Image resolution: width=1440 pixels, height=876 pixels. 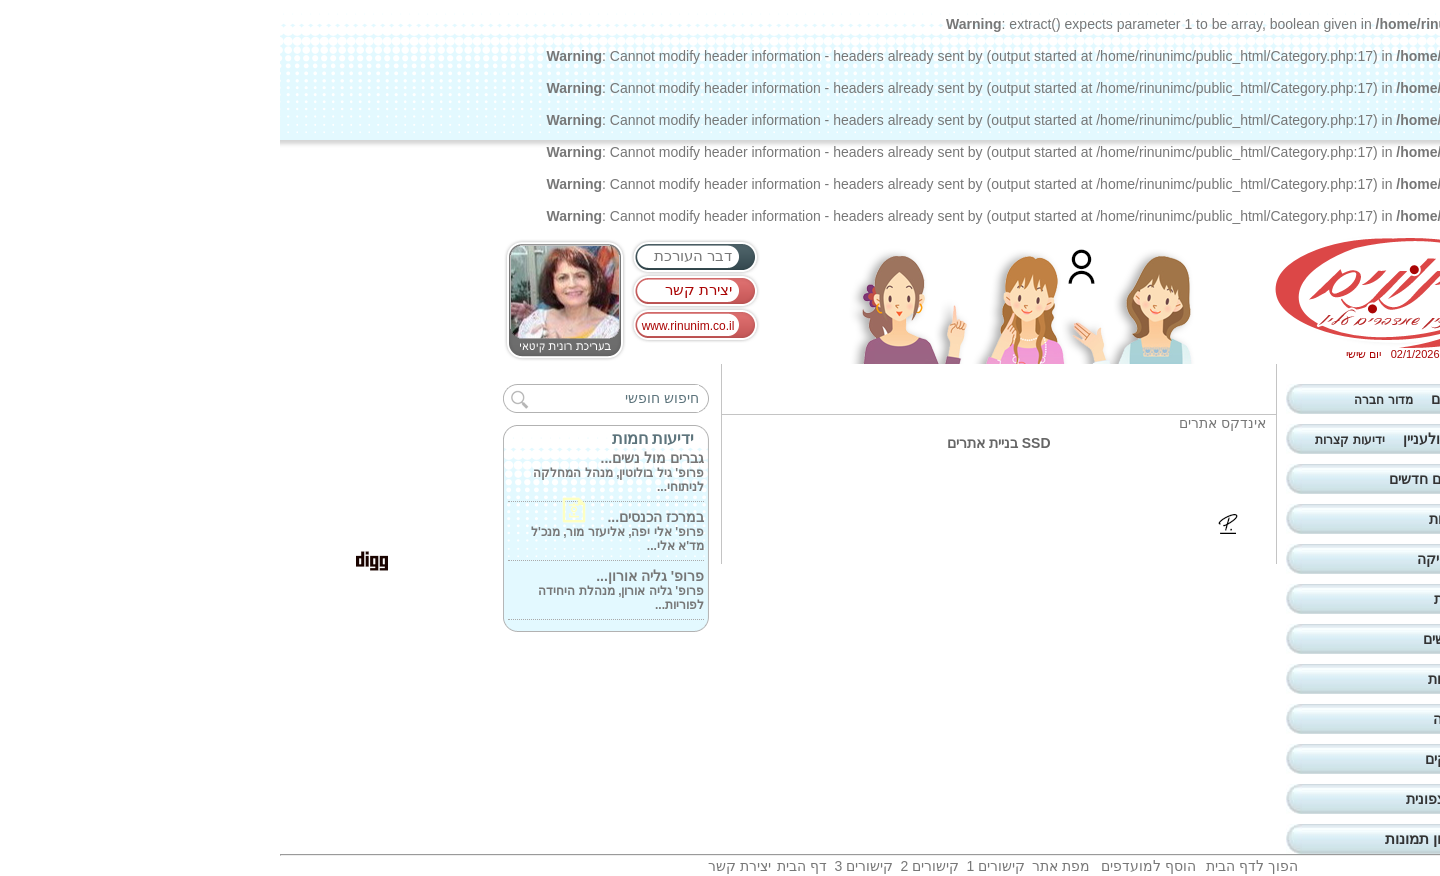 I want to click on digg social news website logo, so click(x=372, y=561).